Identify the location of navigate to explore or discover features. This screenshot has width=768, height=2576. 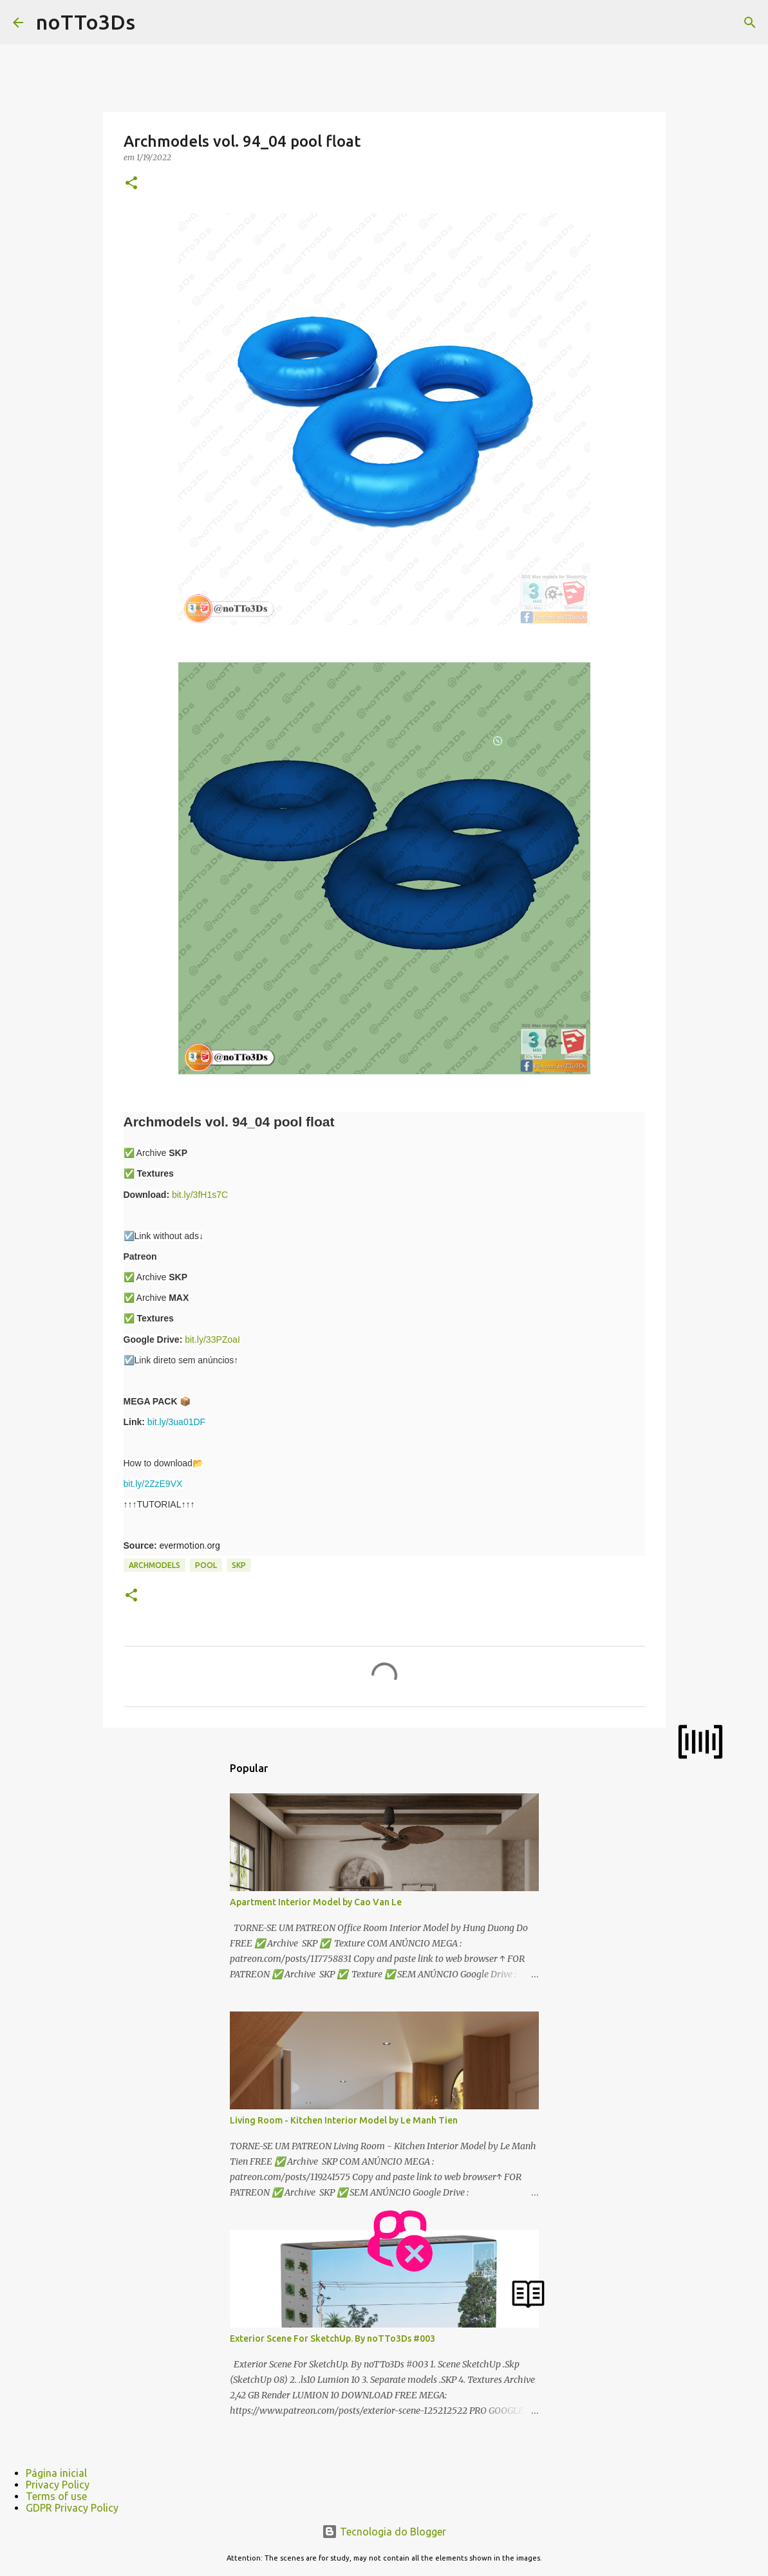
(498, 741).